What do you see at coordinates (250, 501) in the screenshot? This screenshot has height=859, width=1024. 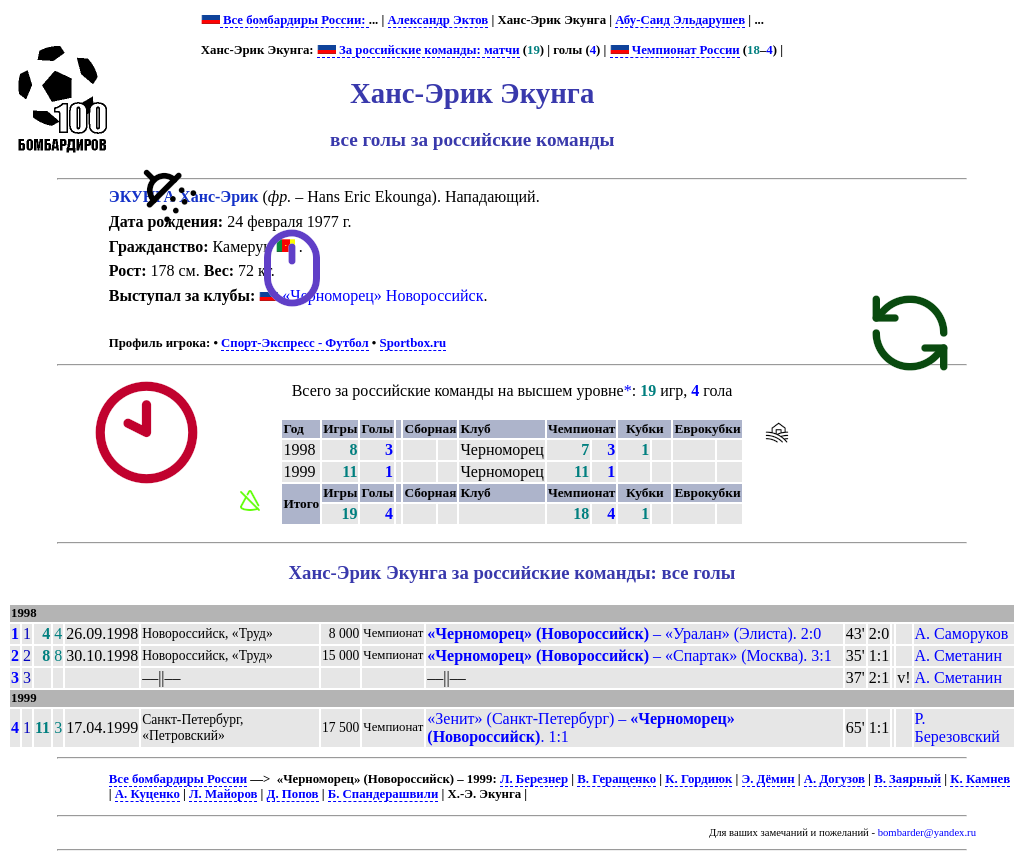 I see `disable construction or maintenance mode` at bounding box center [250, 501].